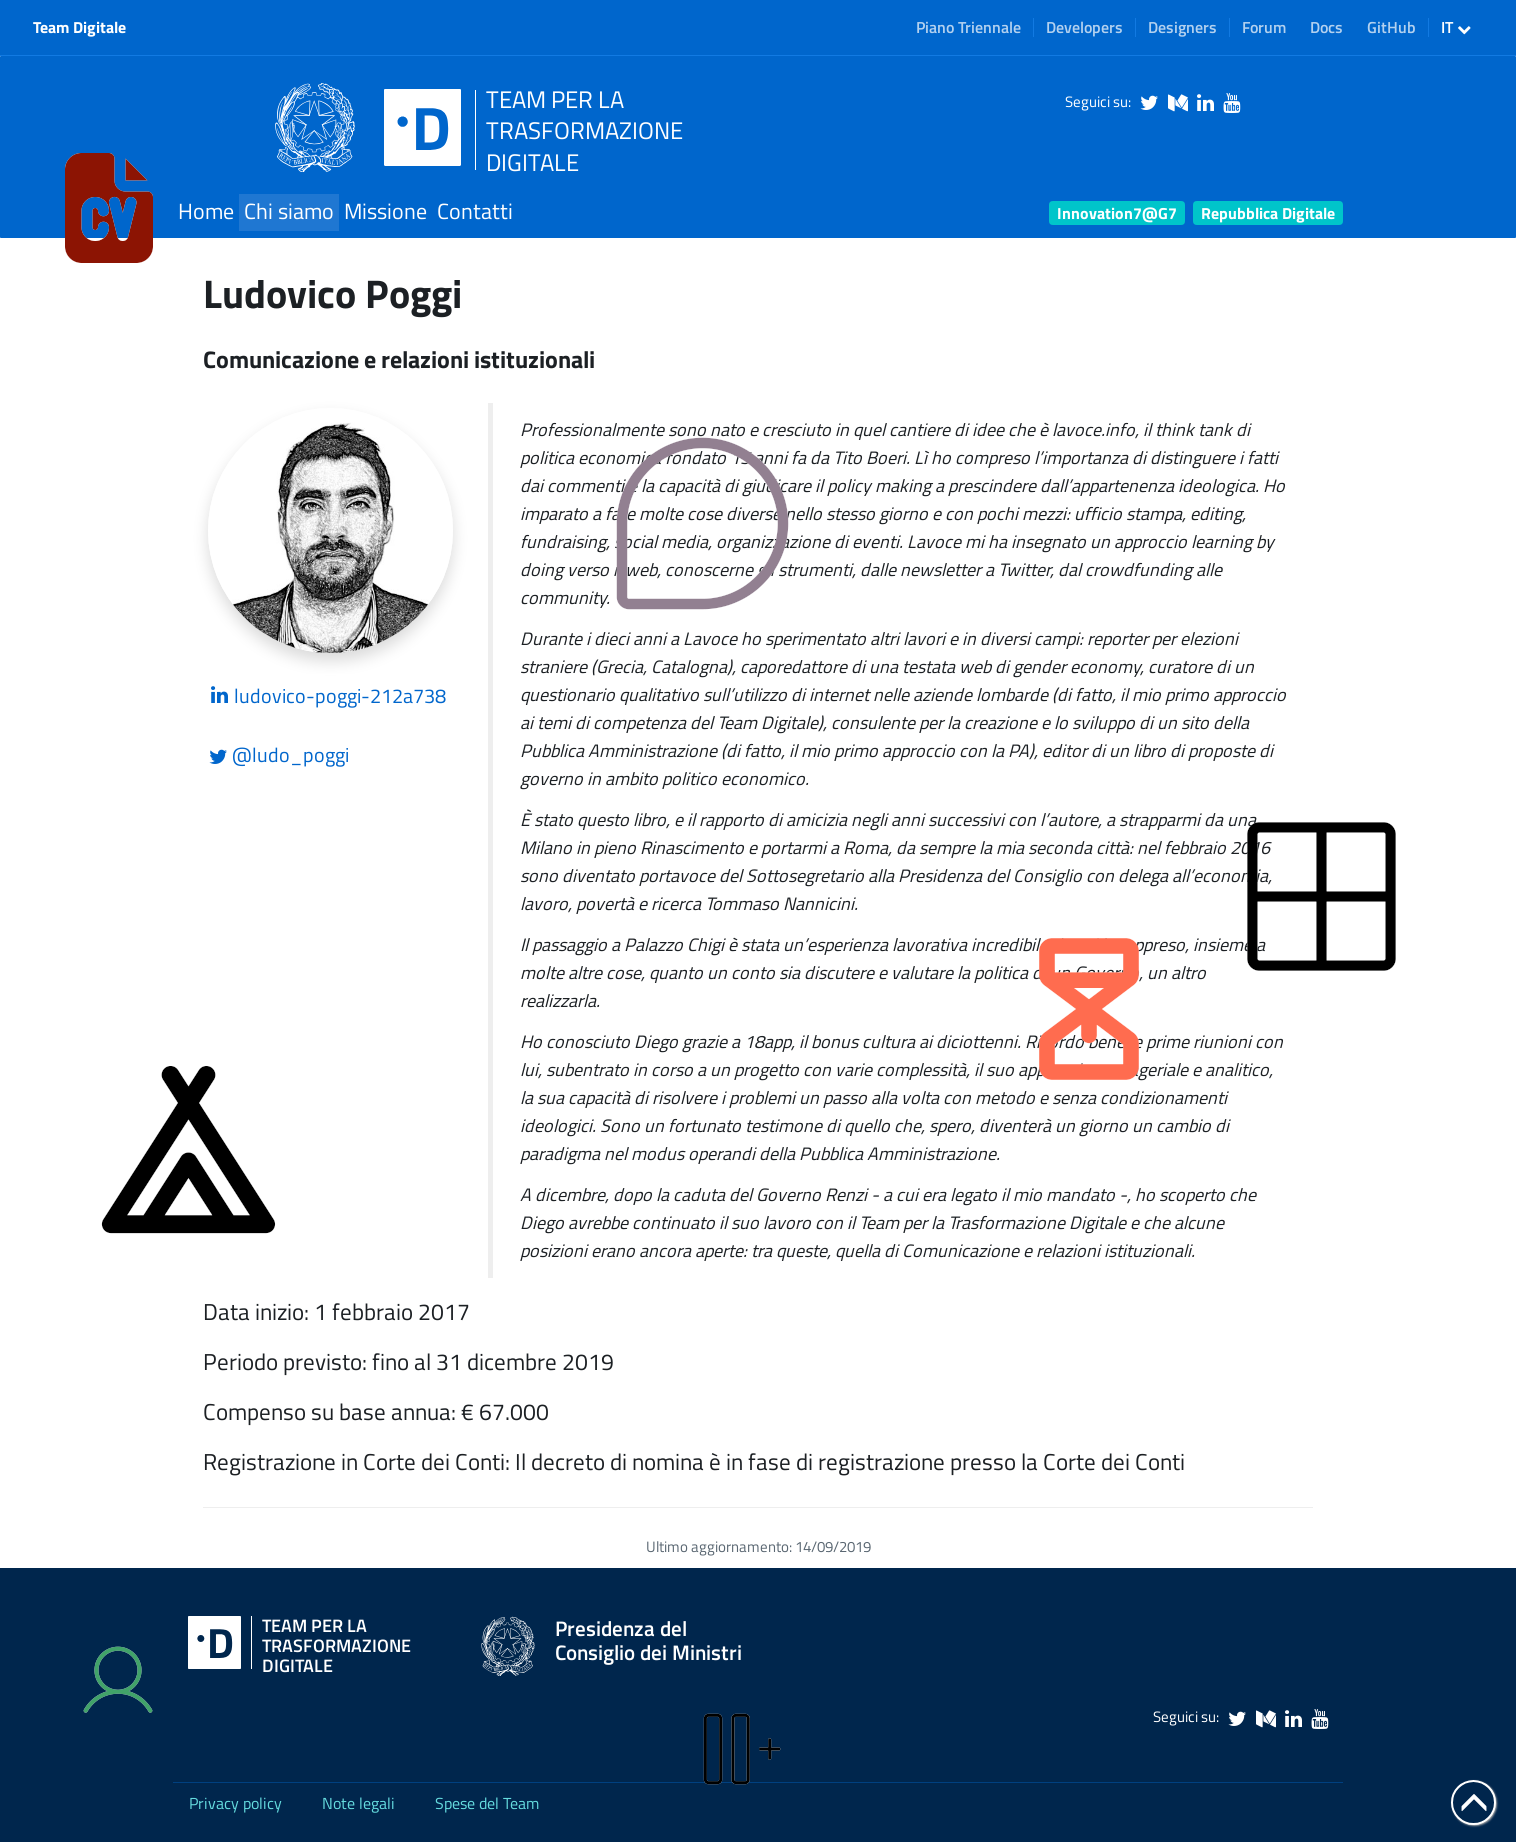  I want to click on add a new column to the right, so click(736, 1749).